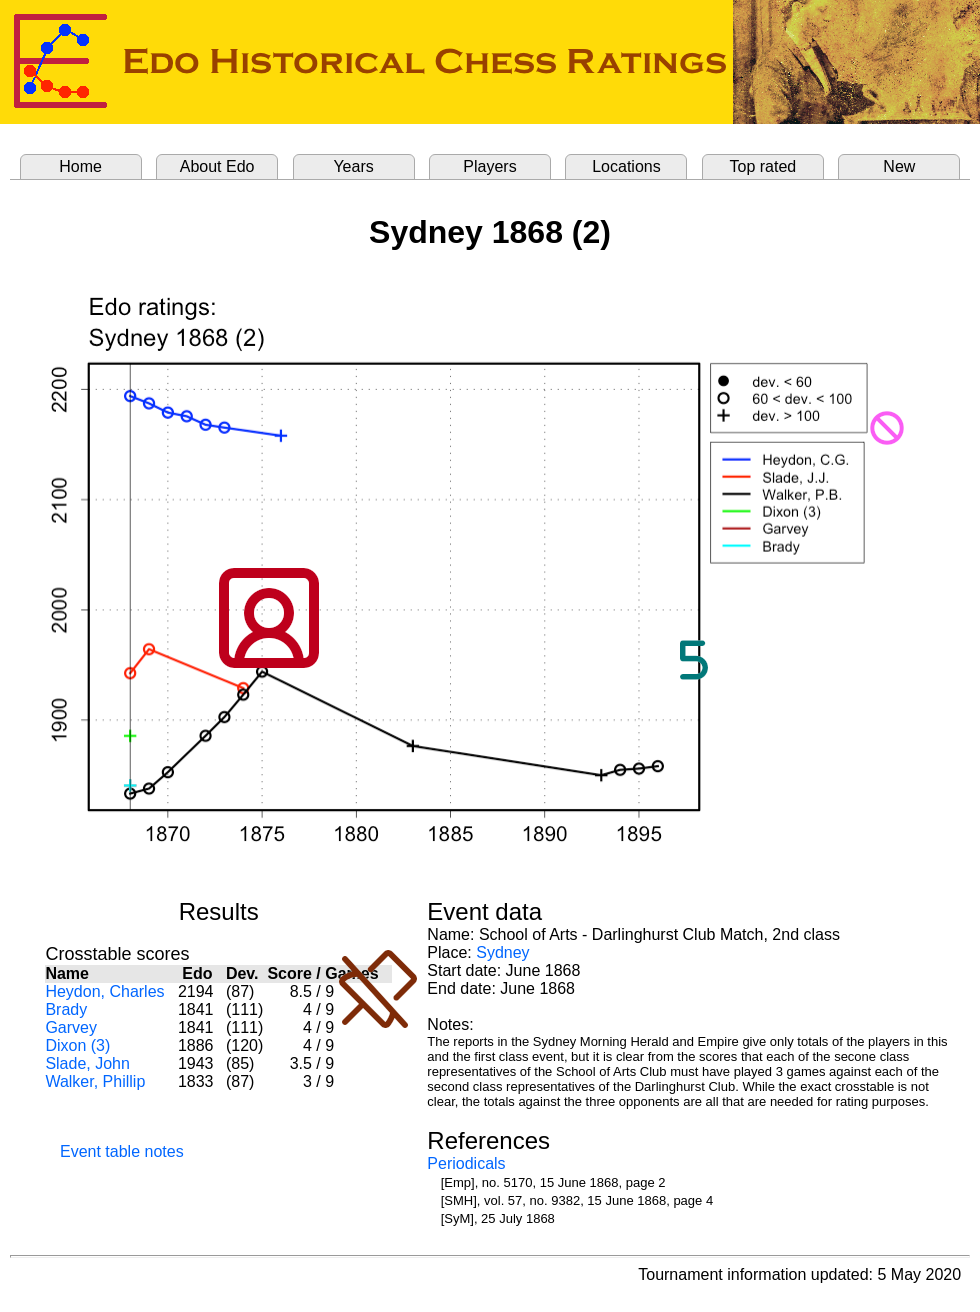 Image resolution: width=980 pixels, height=1312 pixels. I want to click on indicates the number five in a list or count, so click(694, 660).